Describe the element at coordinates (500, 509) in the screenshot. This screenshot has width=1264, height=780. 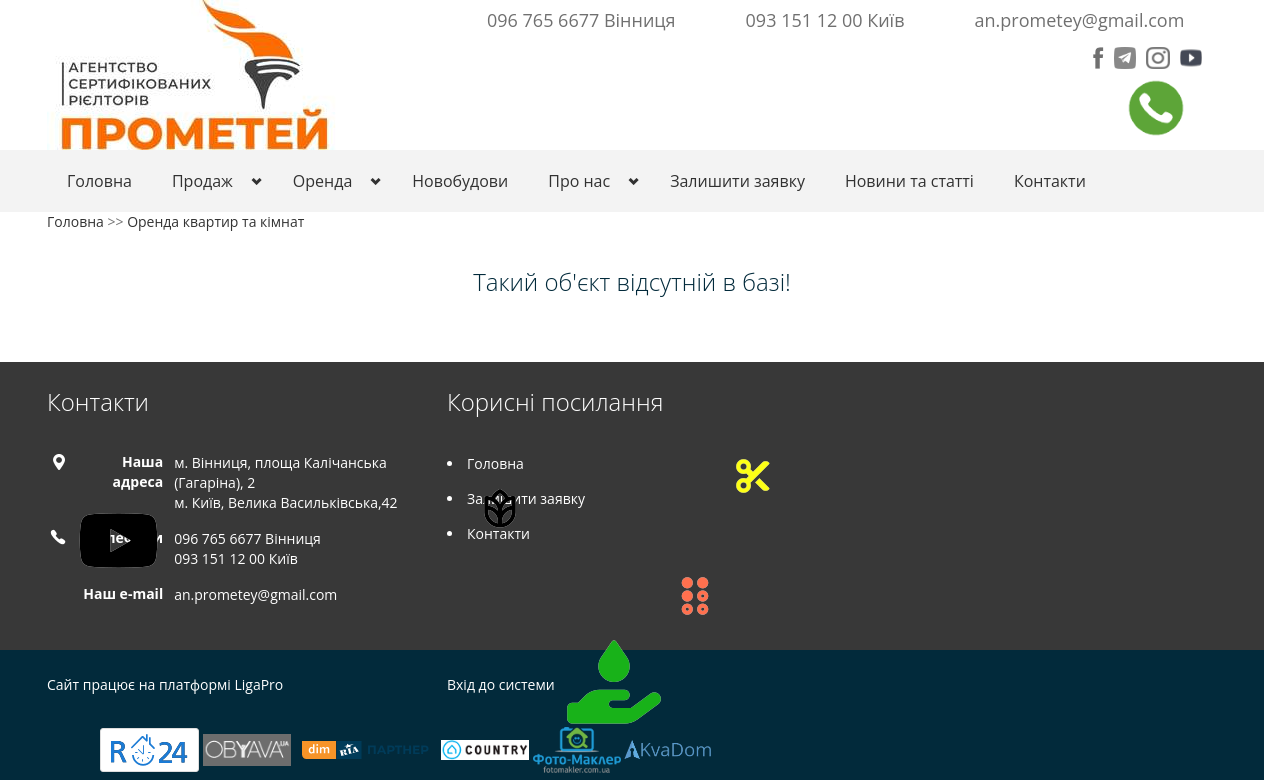
I see `indicates grain or wheat-based ingredients` at that location.